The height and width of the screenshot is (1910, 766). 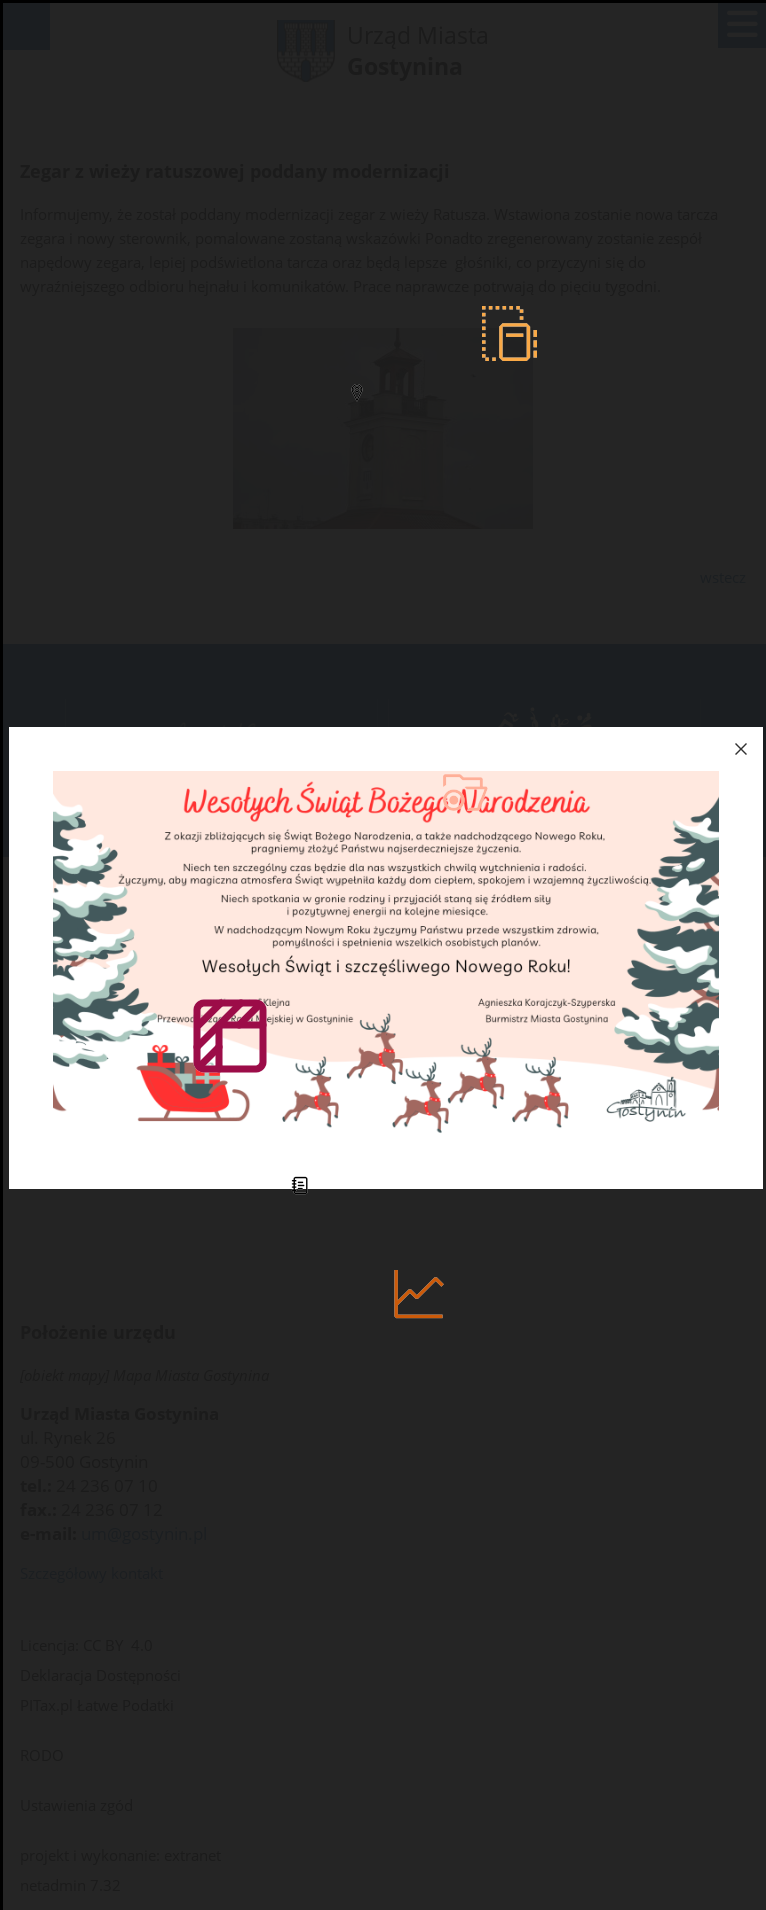 What do you see at coordinates (509, 333) in the screenshot?
I see `create a new notebook from template` at bounding box center [509, 333].